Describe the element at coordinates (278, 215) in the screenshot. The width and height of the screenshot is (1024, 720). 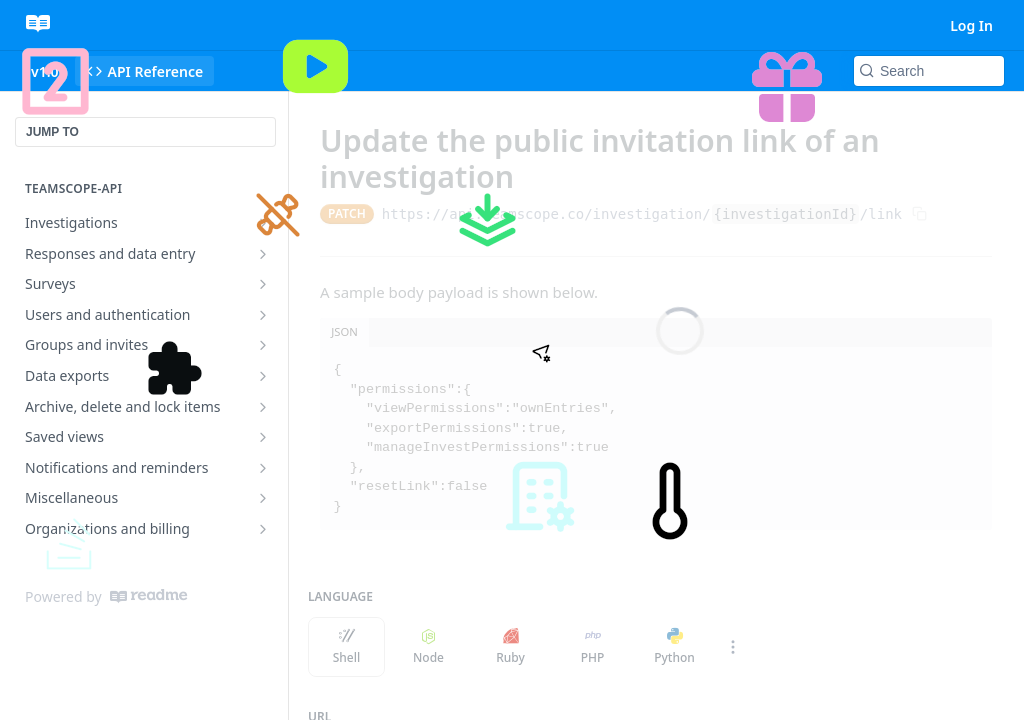
I see `disable candy or sweets mode` at that location.